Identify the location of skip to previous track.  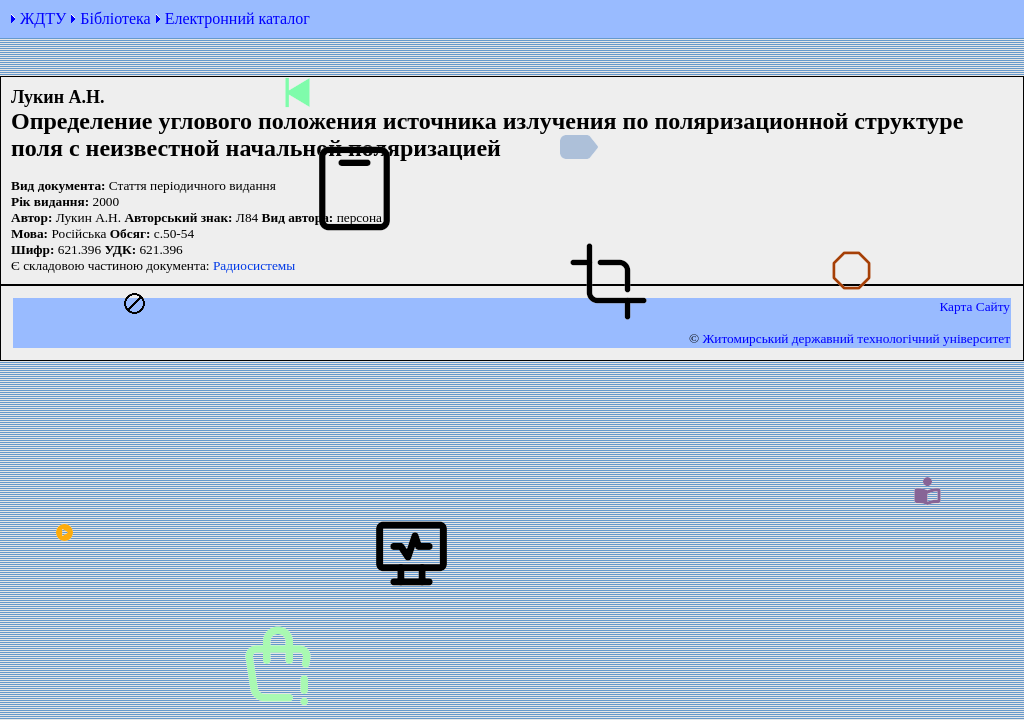
(297, 92).